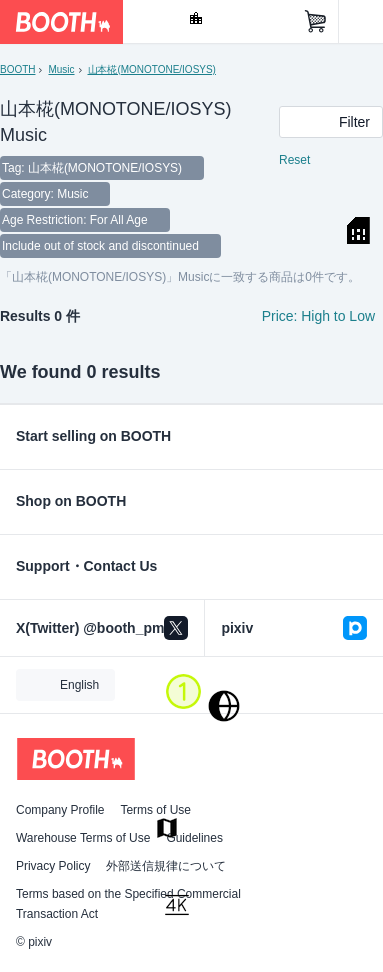  I want to click on indicates the first step in a sequence or tutorial, so click(183, 691).